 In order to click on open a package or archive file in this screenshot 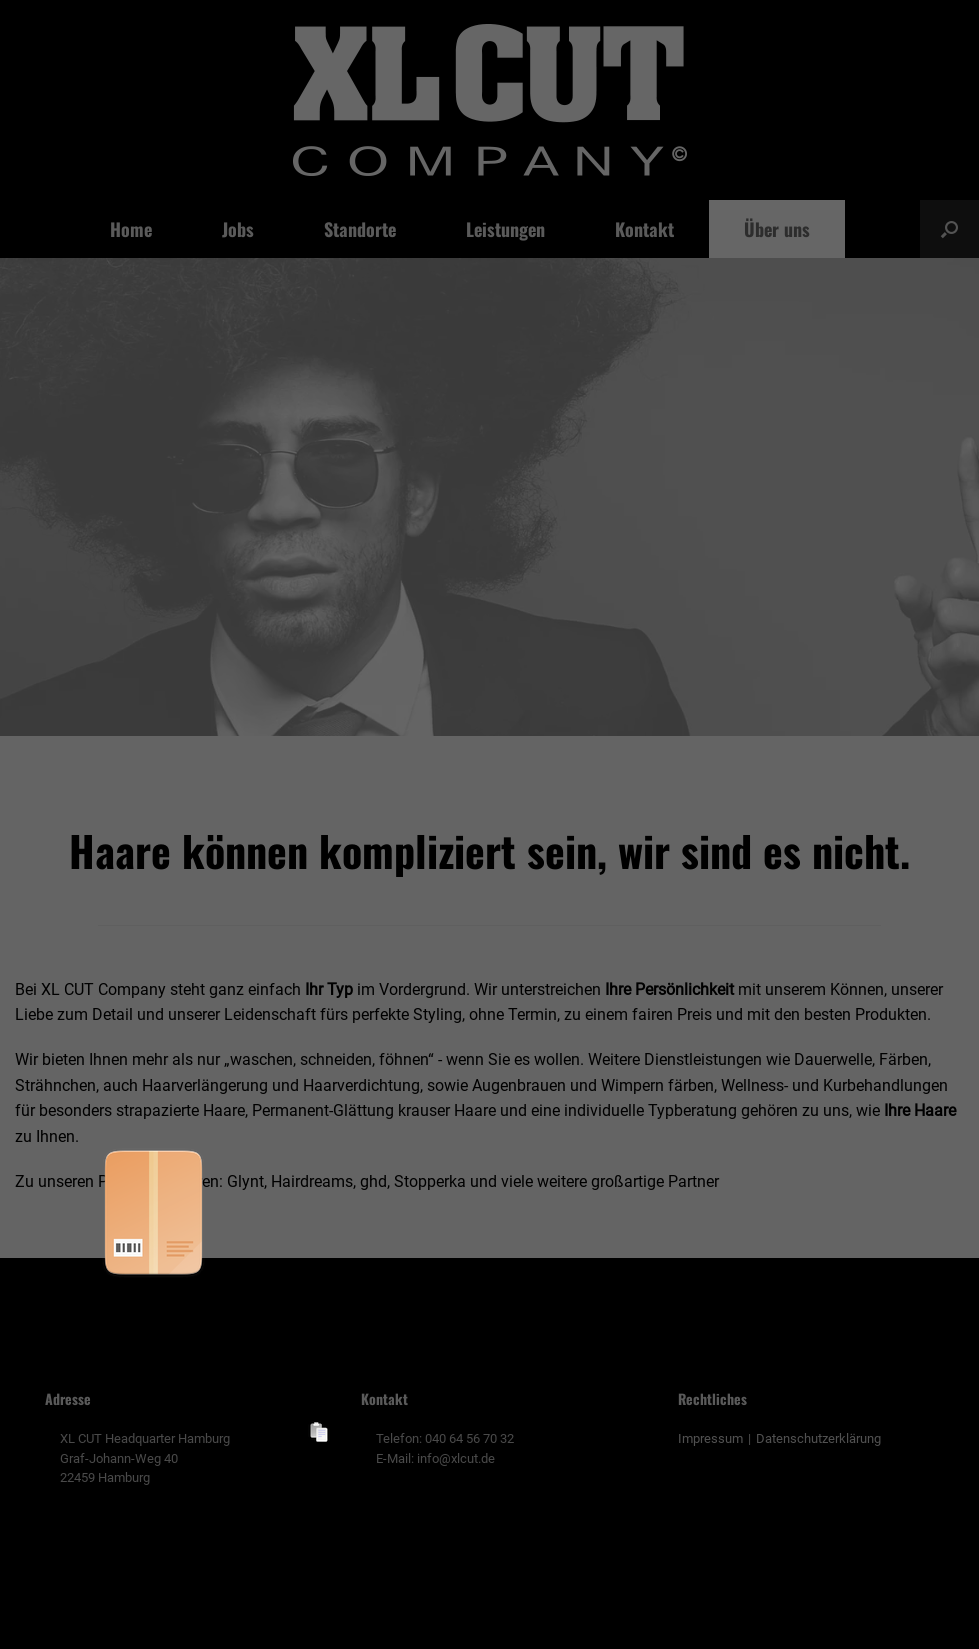, I will do `click(153, 1212)`.